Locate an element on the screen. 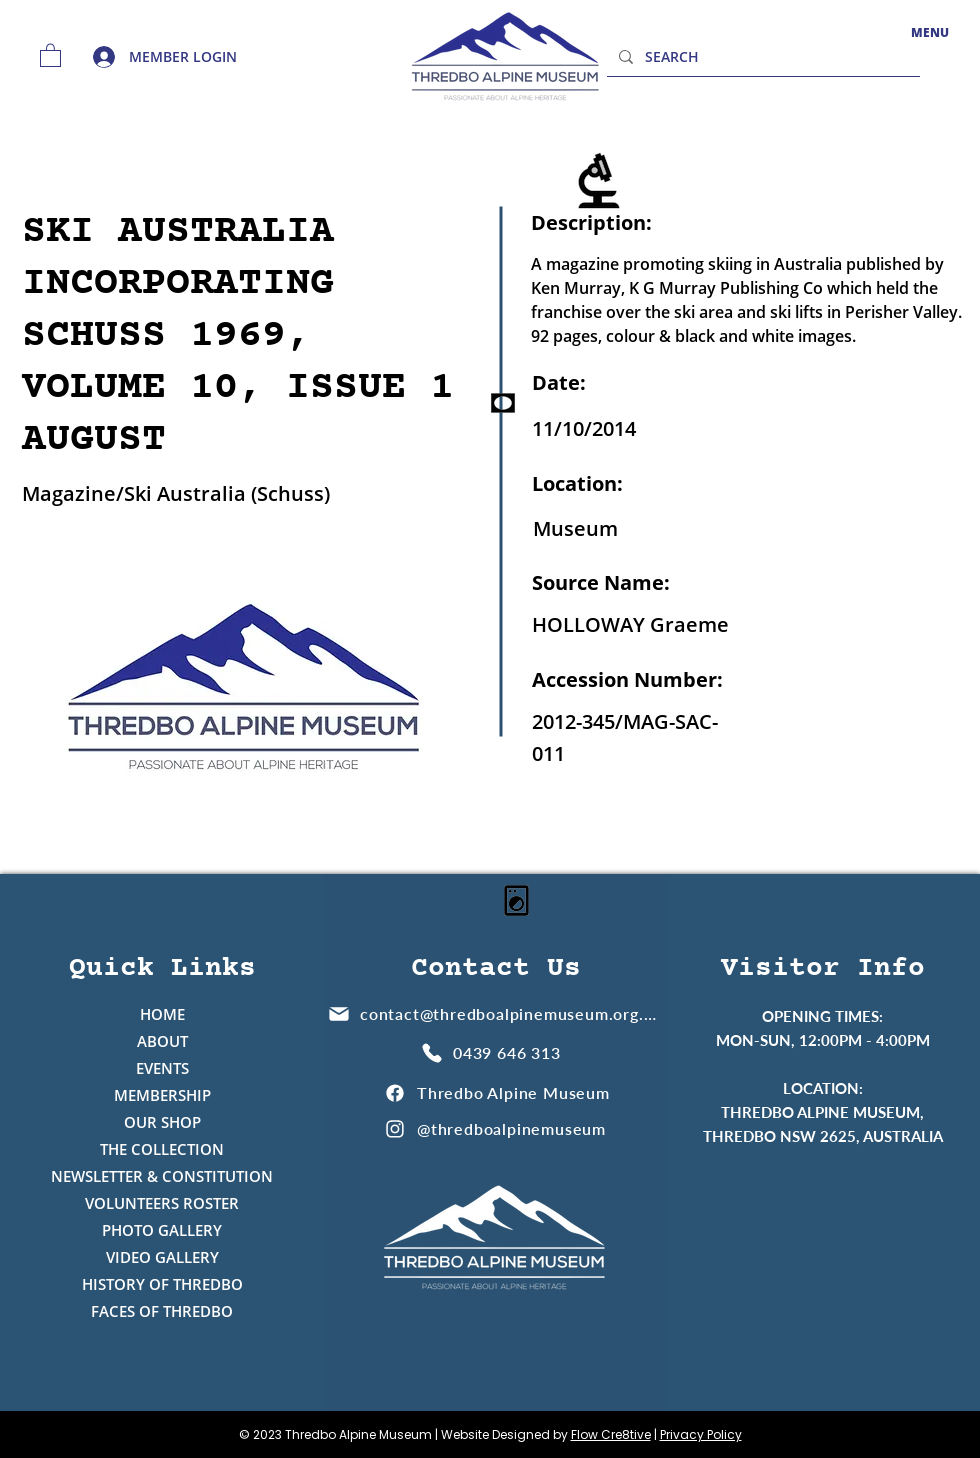  apply vignette effect to photo is located at coordinates (503, 403).